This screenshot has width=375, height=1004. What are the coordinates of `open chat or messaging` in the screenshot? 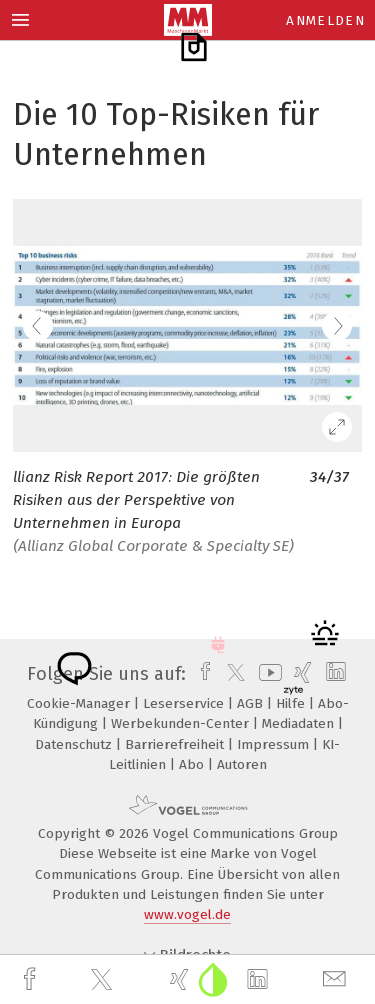 It's located at (74, 667).